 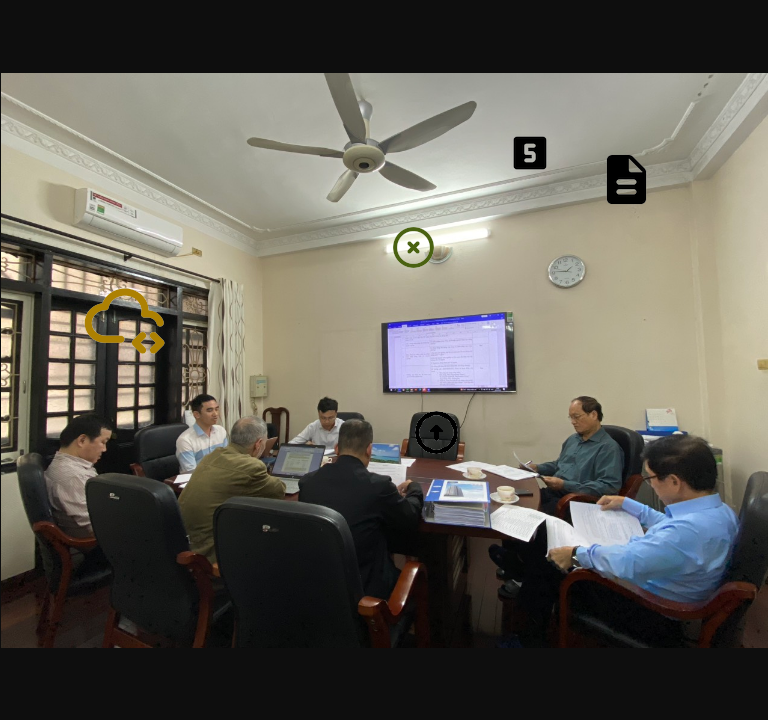 What do you see at coordinates (124, 317) in the screenshot?
I see `access cloud-based code or development tools` at bounding box center [124, 317].